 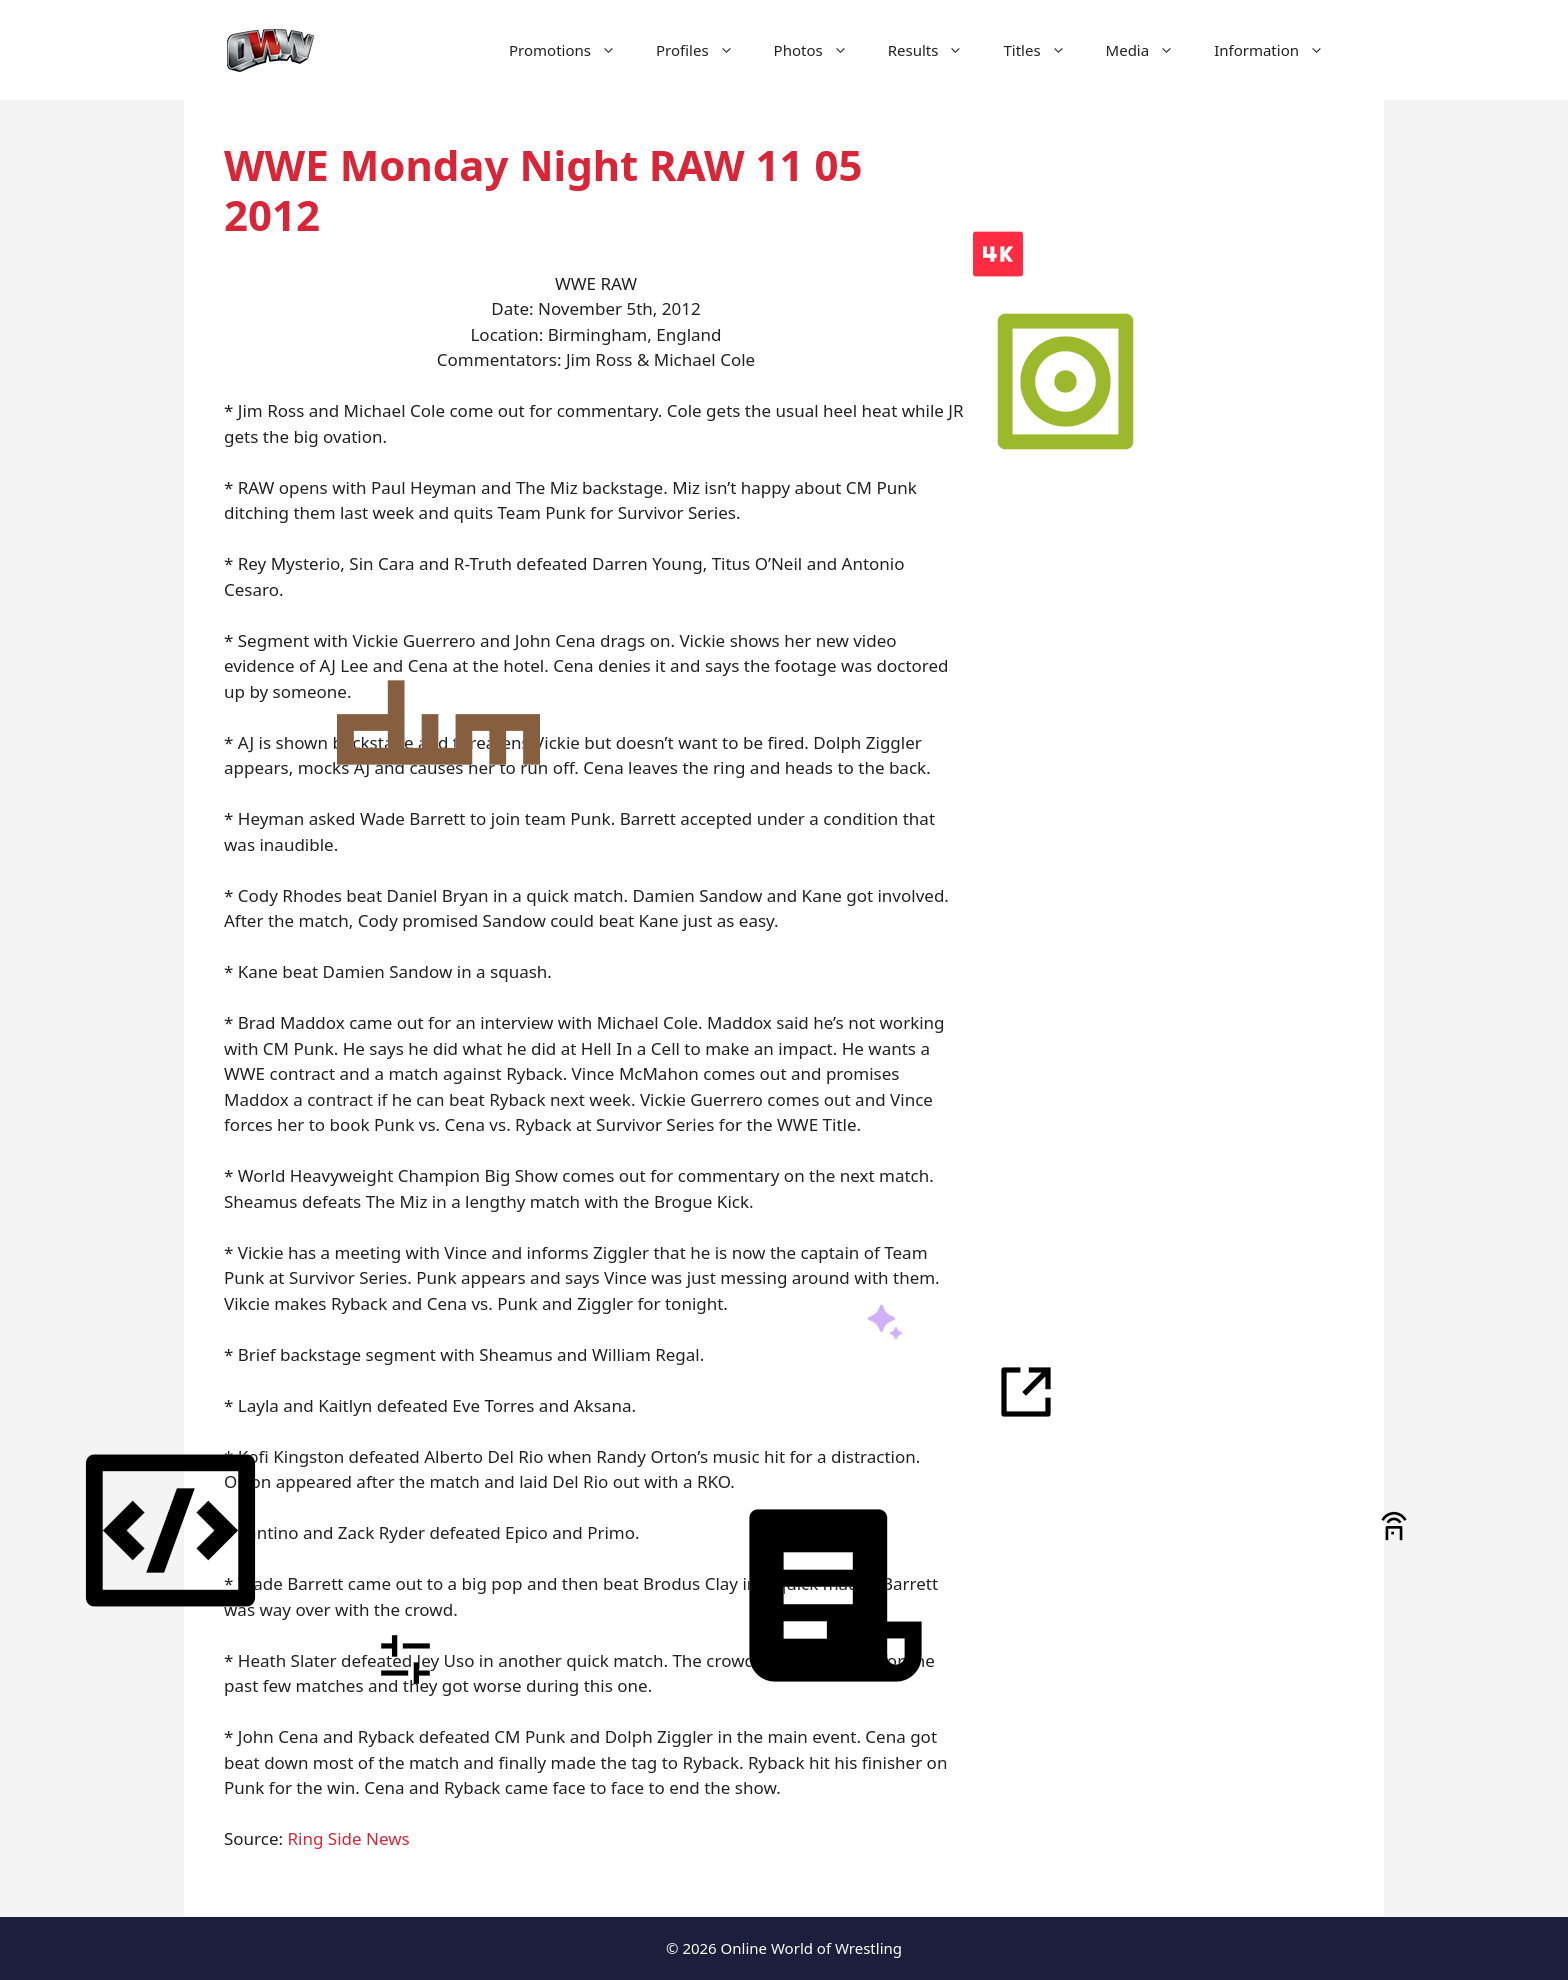 I want to click on open Google Bard AI assistant, so click(x=885, y=1322).